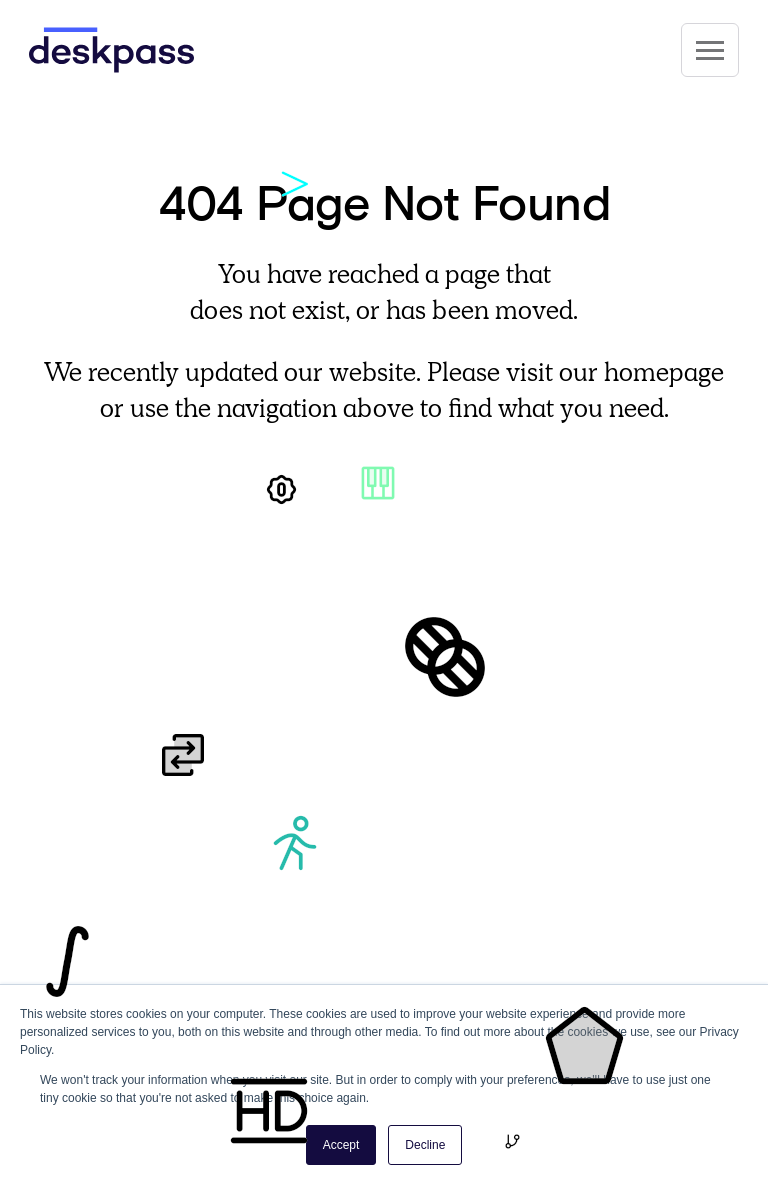 The width and height of the screenshot is (768, 1191). What do you see at coordinates (269, 1111) in the screenshot?
I see `indicates high-definition video quality` at bounding box center [269, 1111].